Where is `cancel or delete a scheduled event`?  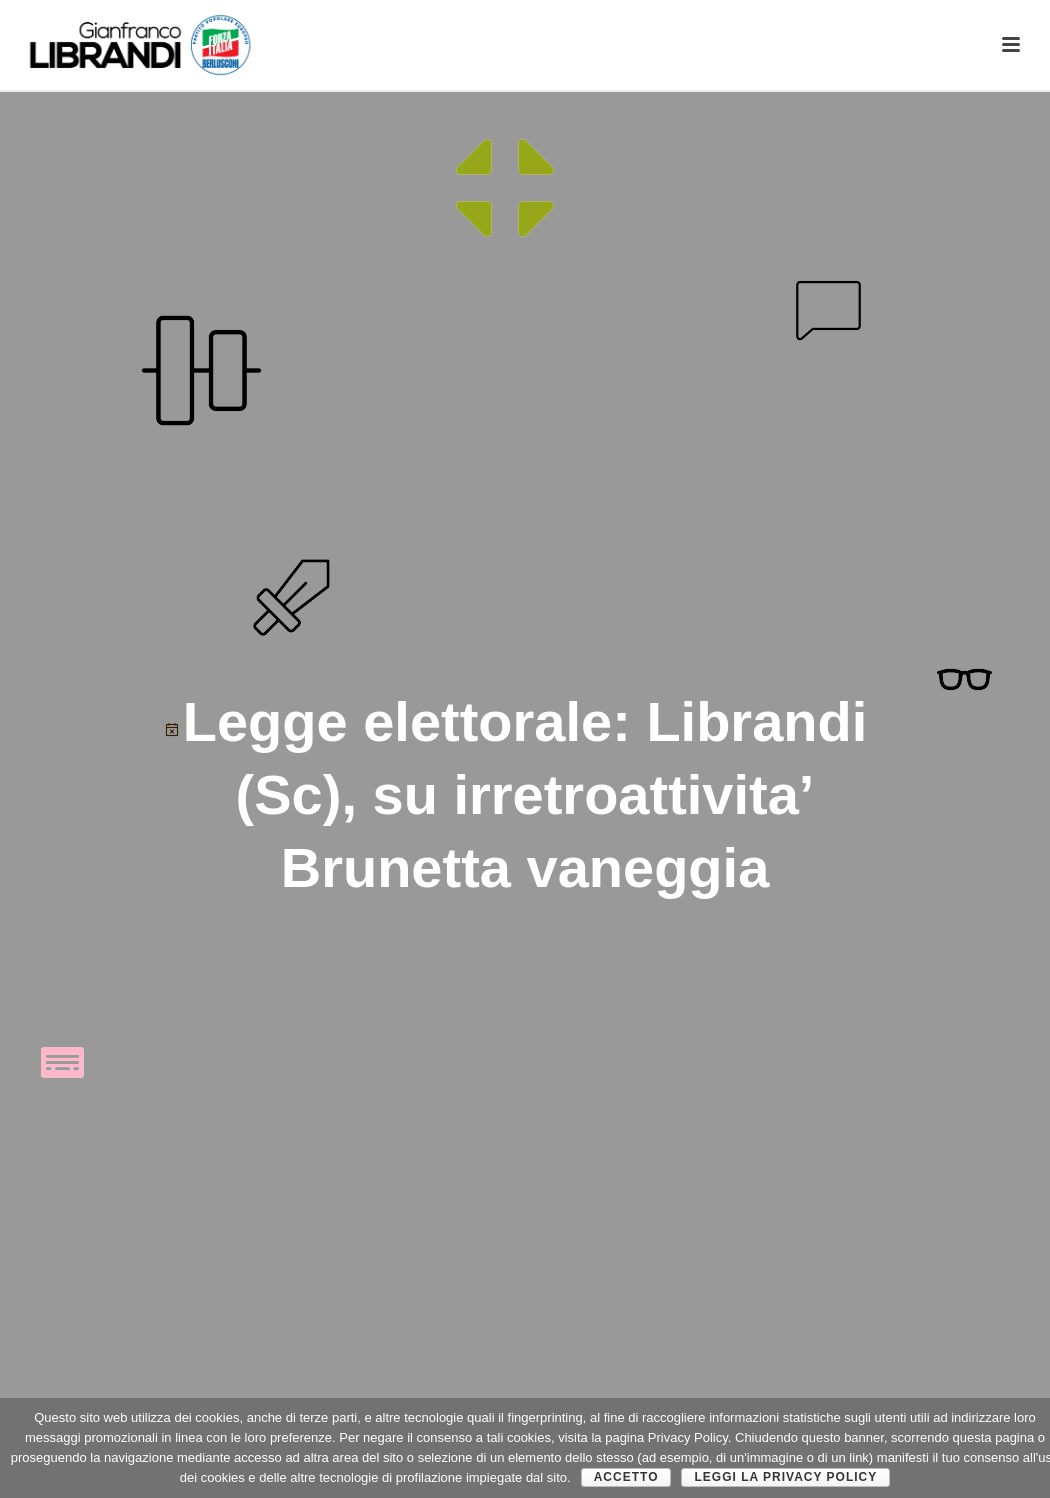
cancel or delete a scheduled event is located at coordinates (172, 730).